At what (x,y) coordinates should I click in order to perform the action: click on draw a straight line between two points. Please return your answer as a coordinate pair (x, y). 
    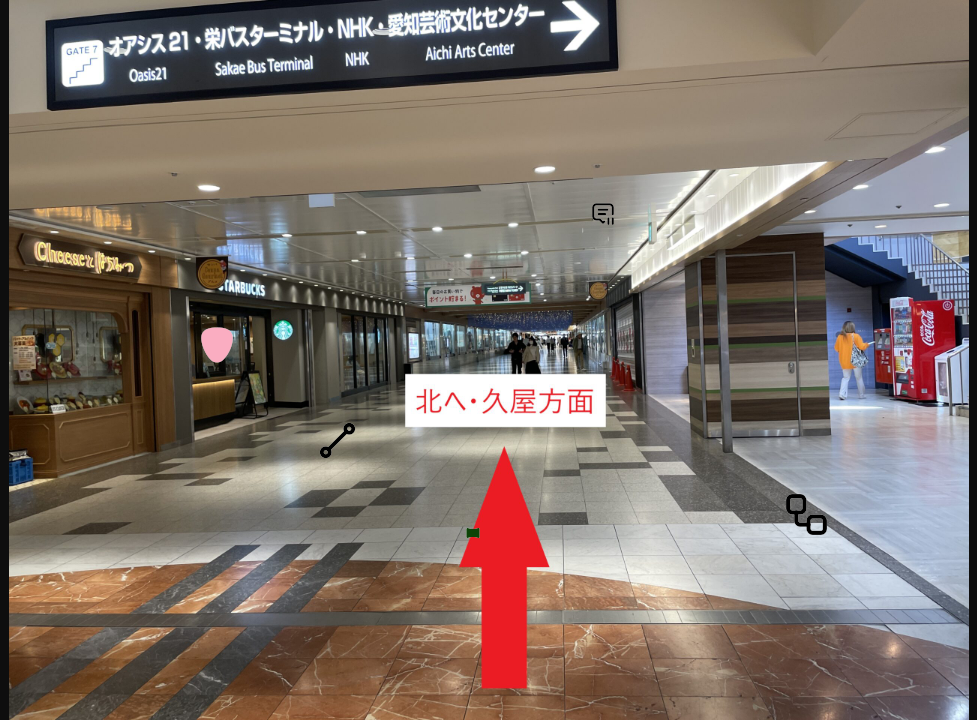
    Looking at the image, I should click on (337, 440).